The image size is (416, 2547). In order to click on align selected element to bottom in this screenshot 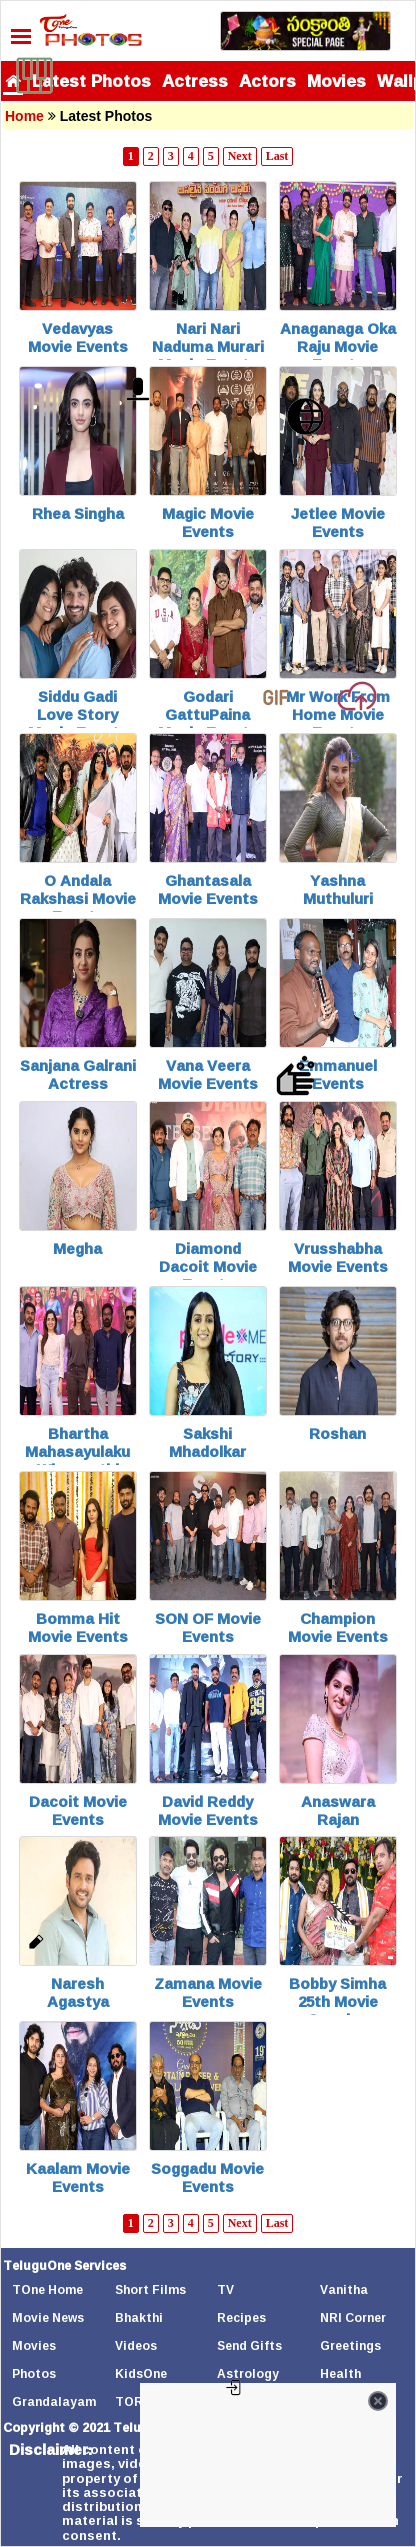, I will do `click(138, 389)`.